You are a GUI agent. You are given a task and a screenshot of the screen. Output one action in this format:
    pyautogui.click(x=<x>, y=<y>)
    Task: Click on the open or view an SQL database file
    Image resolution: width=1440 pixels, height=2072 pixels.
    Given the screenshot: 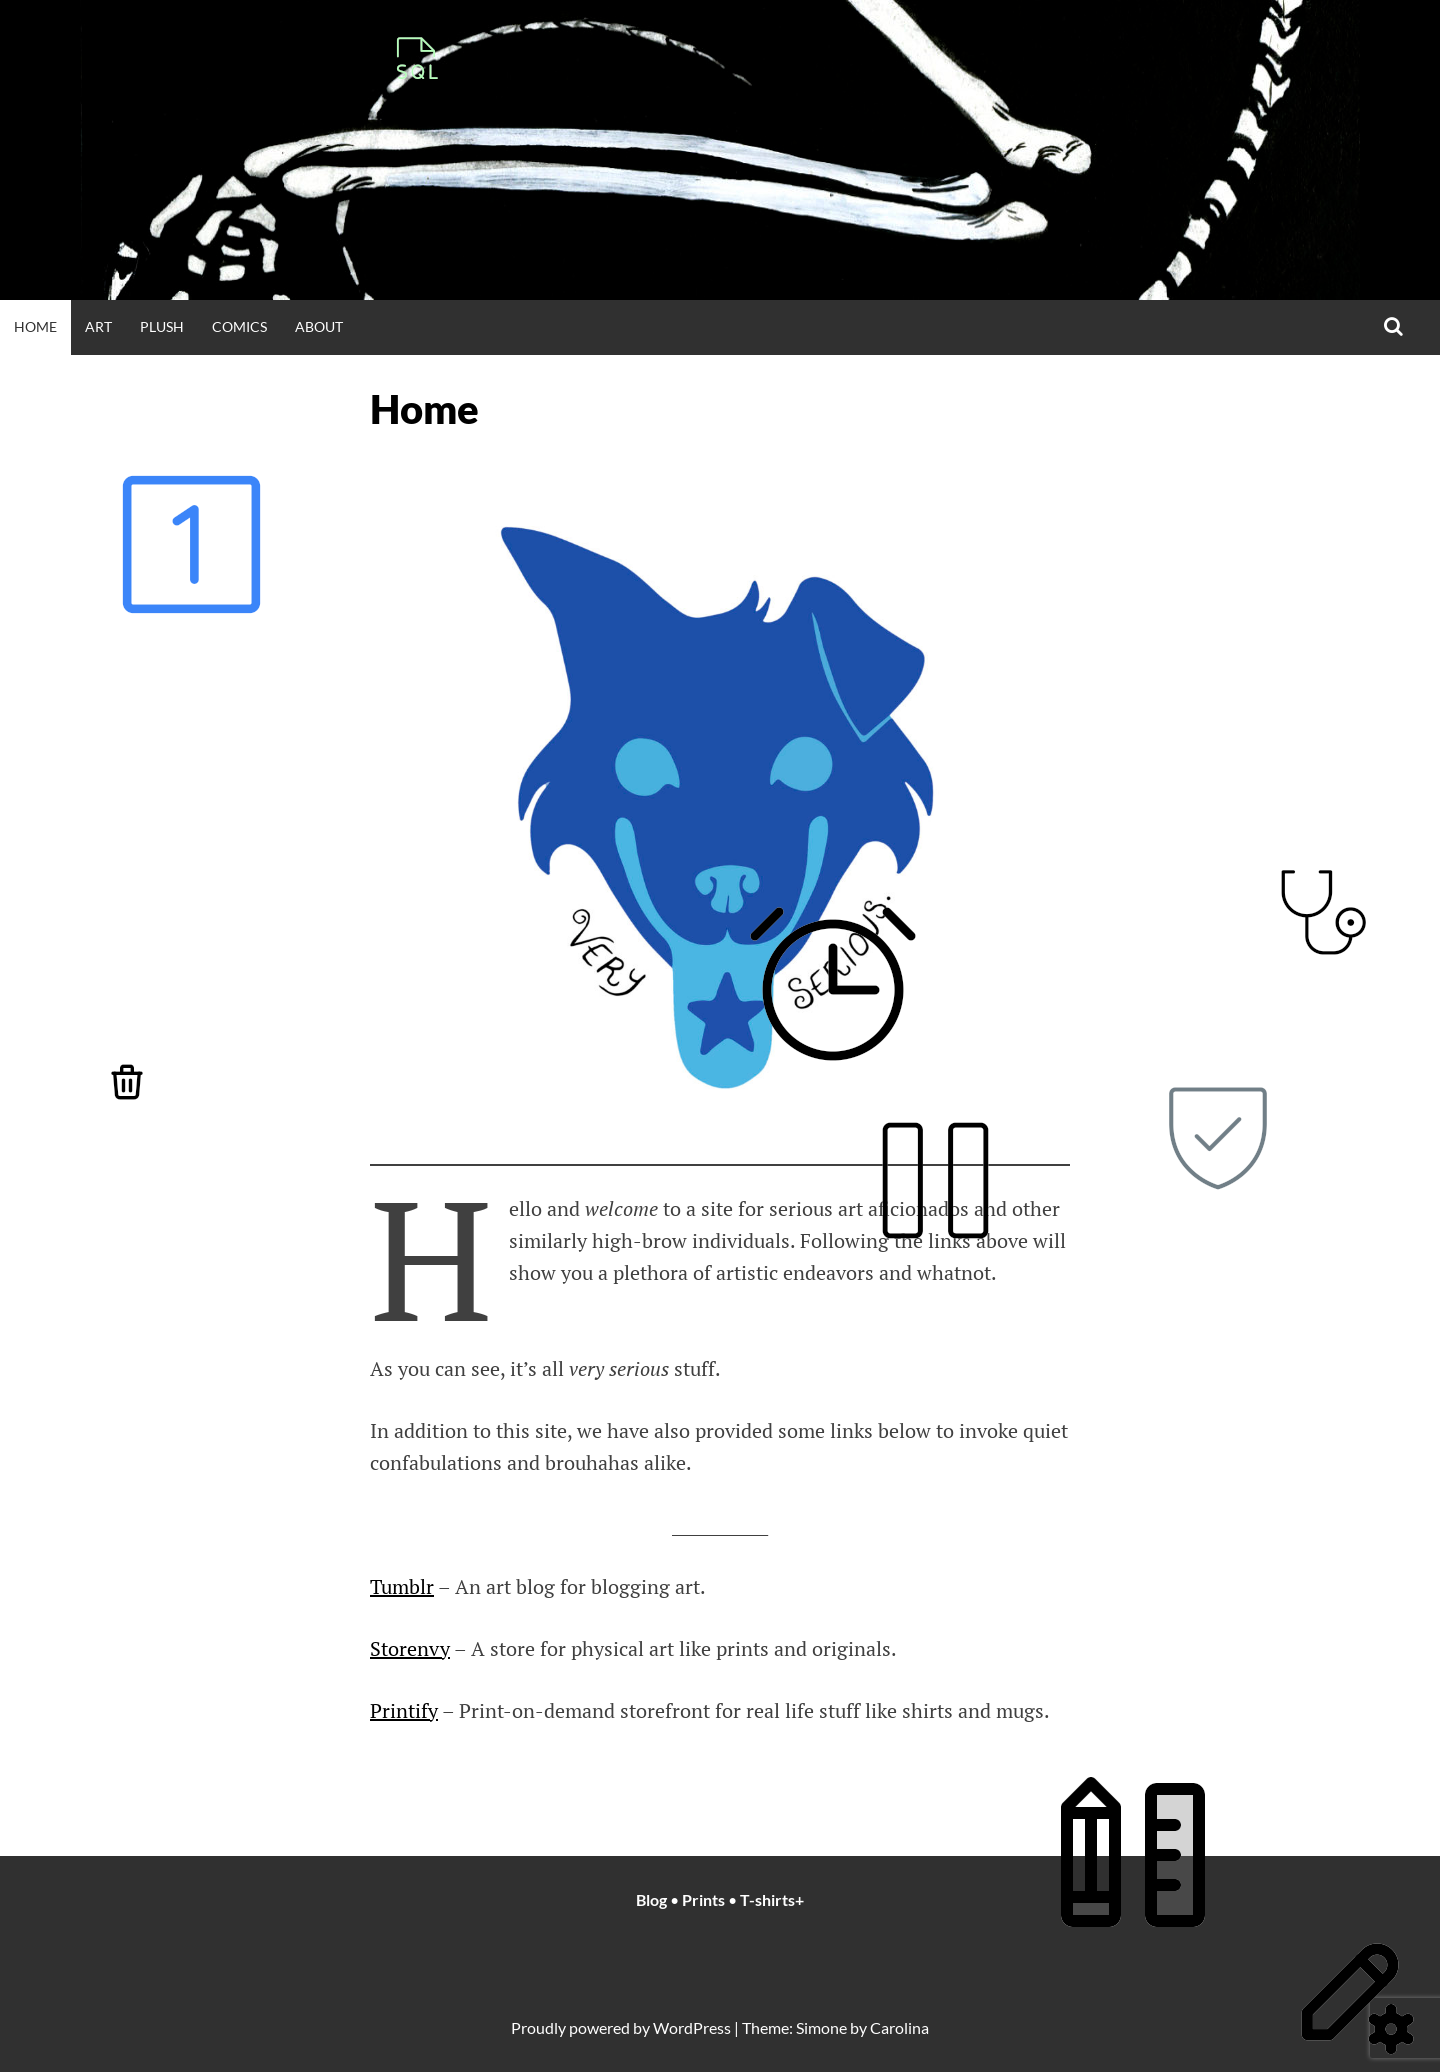 What is the action you would take?
    pyautogui.click(x=416, y=60)
    